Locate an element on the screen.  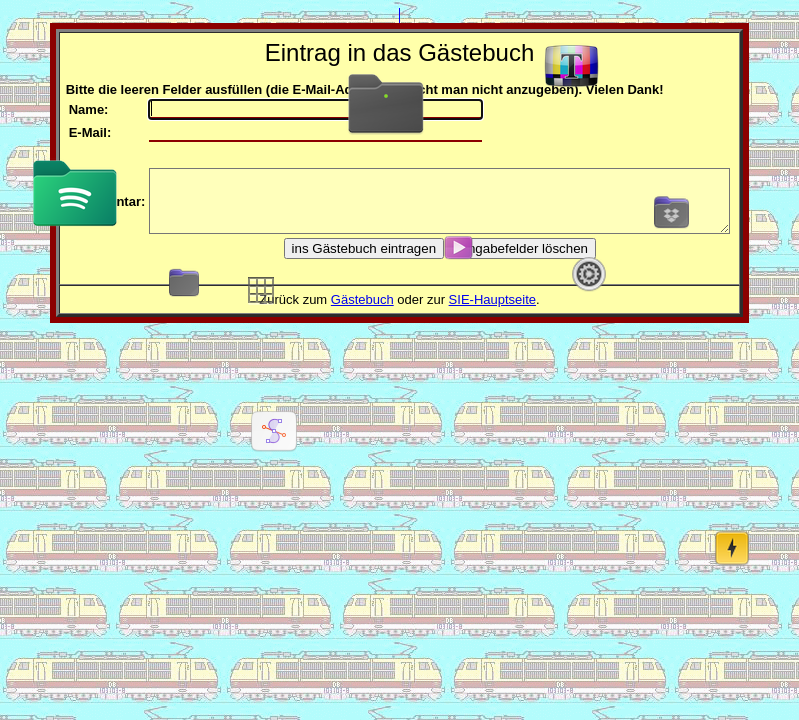
open folder containing Spotify downloads is located at coordinates (74, 195).